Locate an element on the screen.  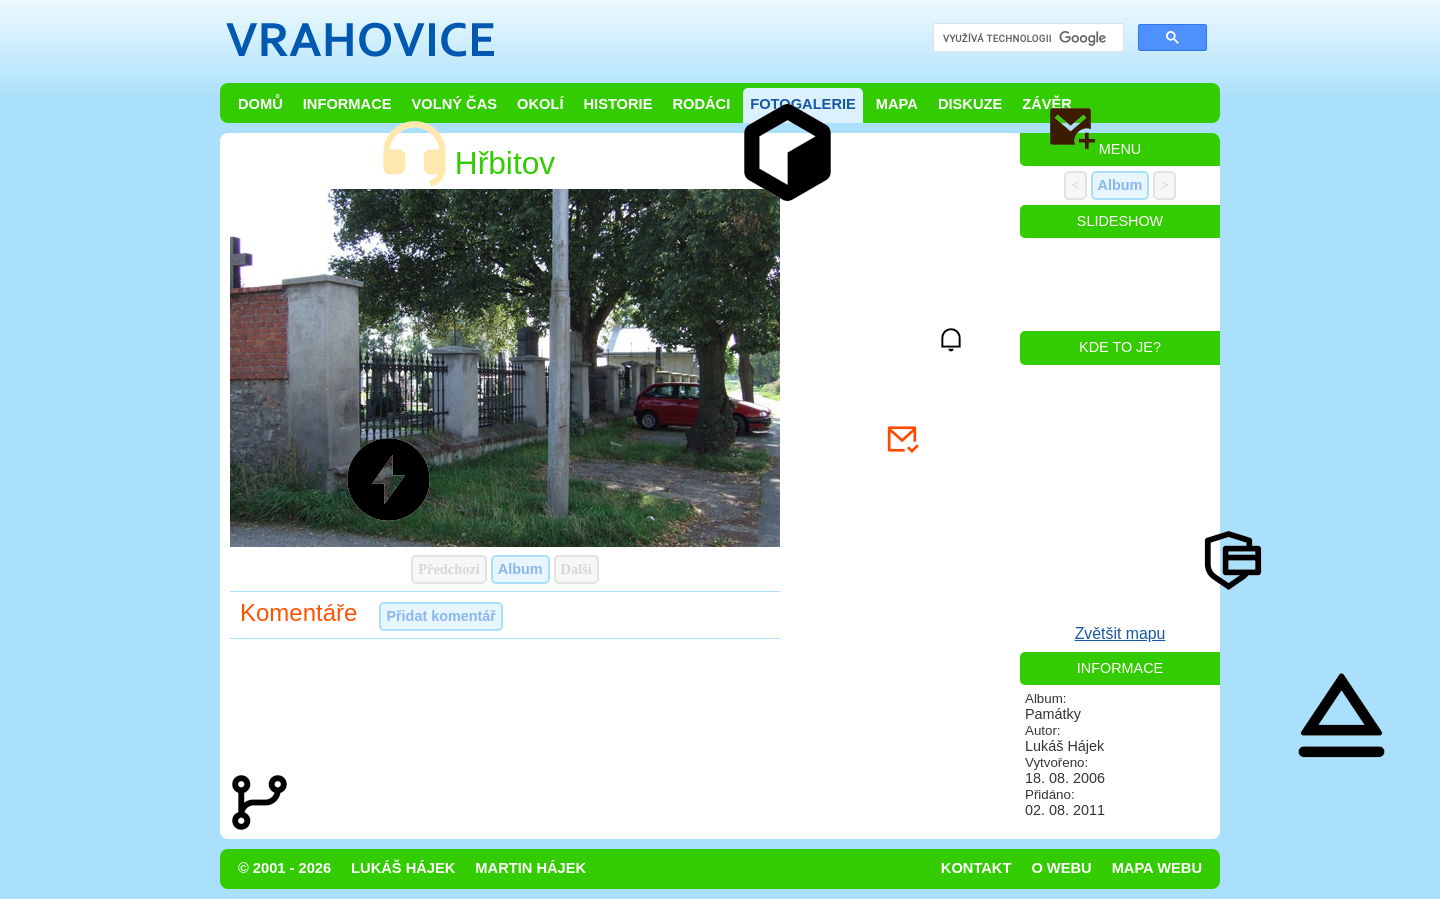
compose a new email is located at coordinates (1070, 126).